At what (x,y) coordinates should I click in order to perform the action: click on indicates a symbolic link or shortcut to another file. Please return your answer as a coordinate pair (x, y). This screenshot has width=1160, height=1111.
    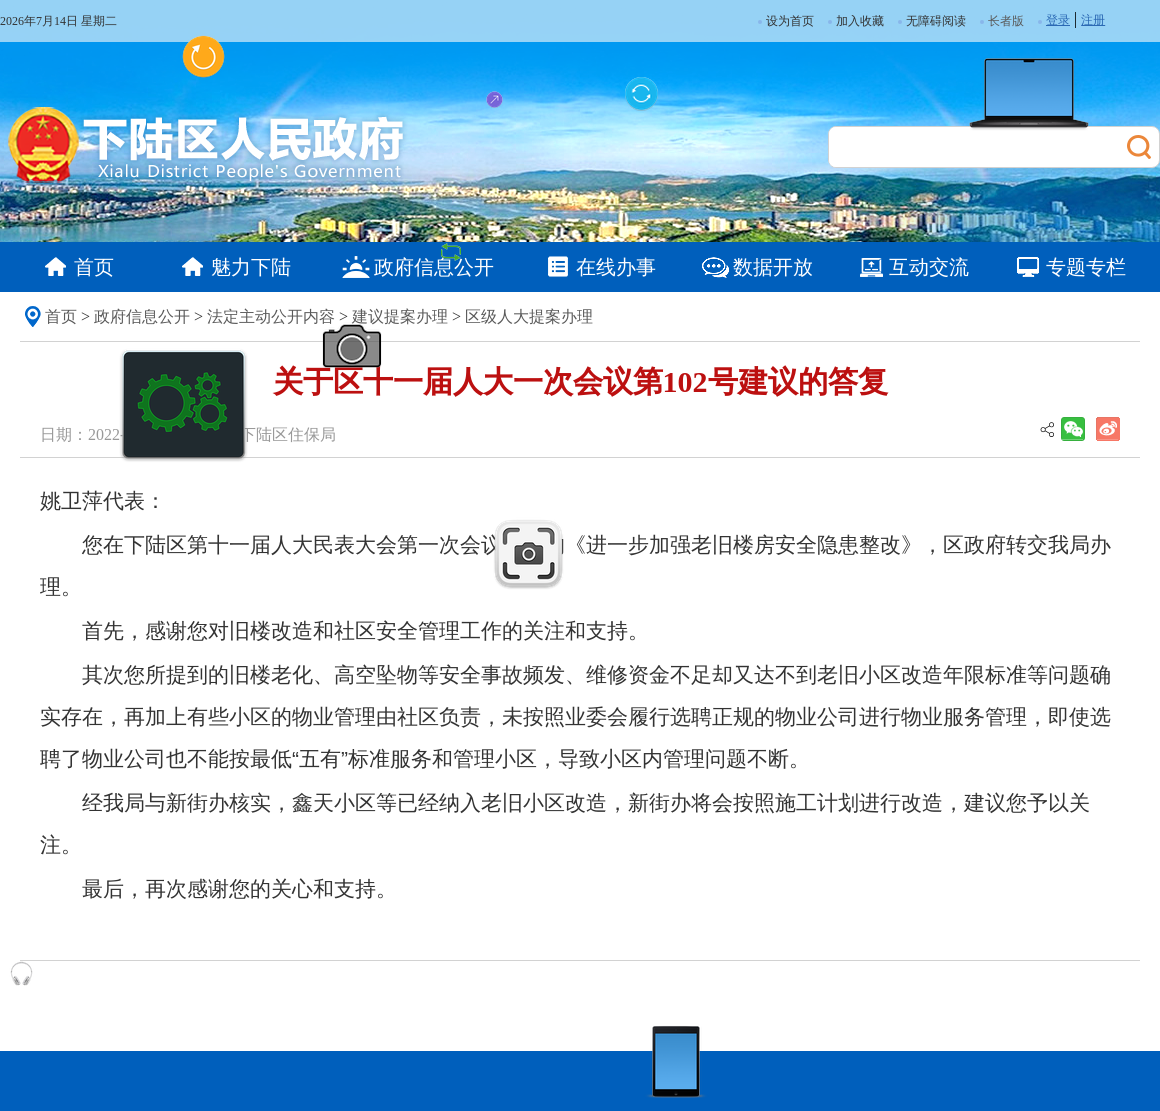
    Looking at the image, I should click on (494, 99).